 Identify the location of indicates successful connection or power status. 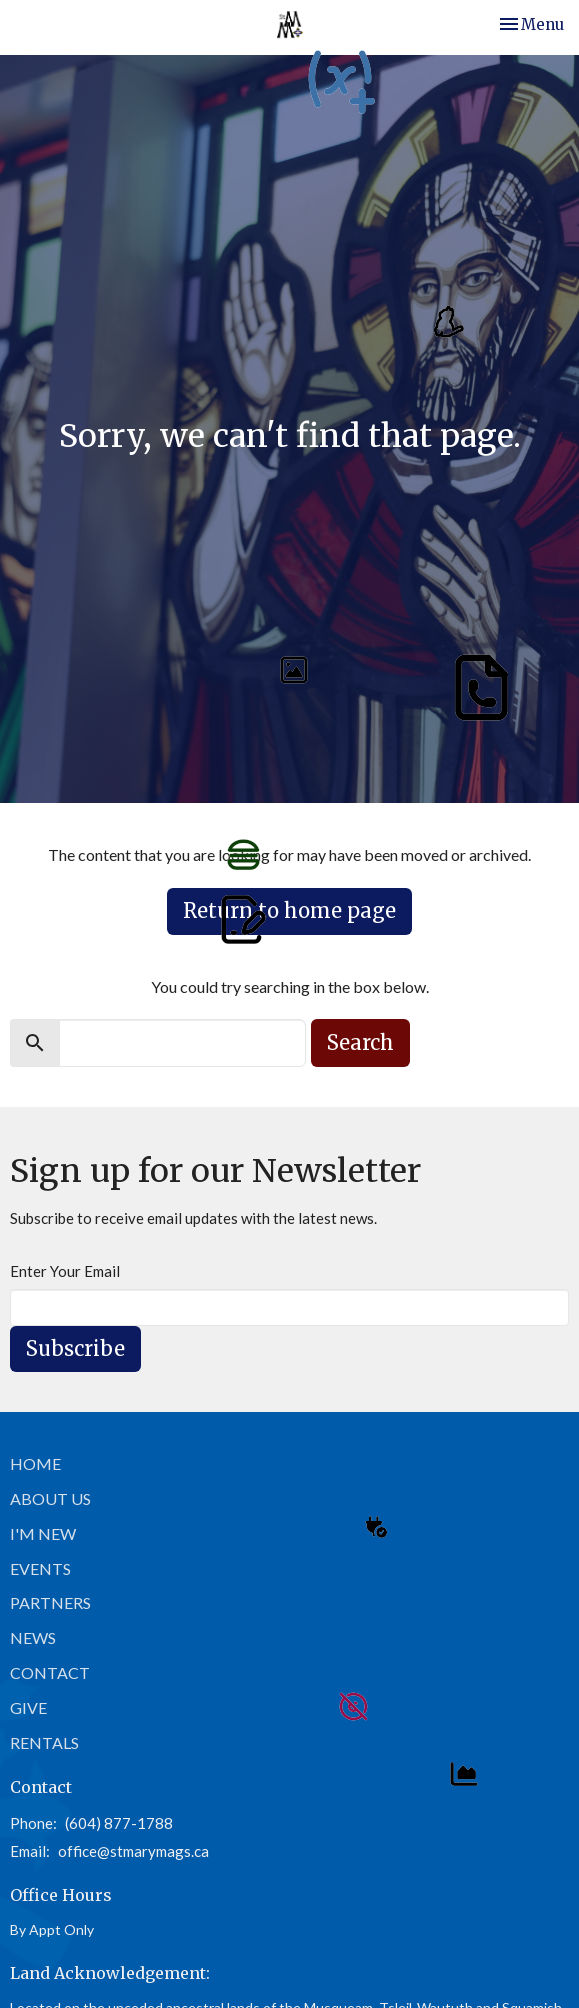
(375, 1527).